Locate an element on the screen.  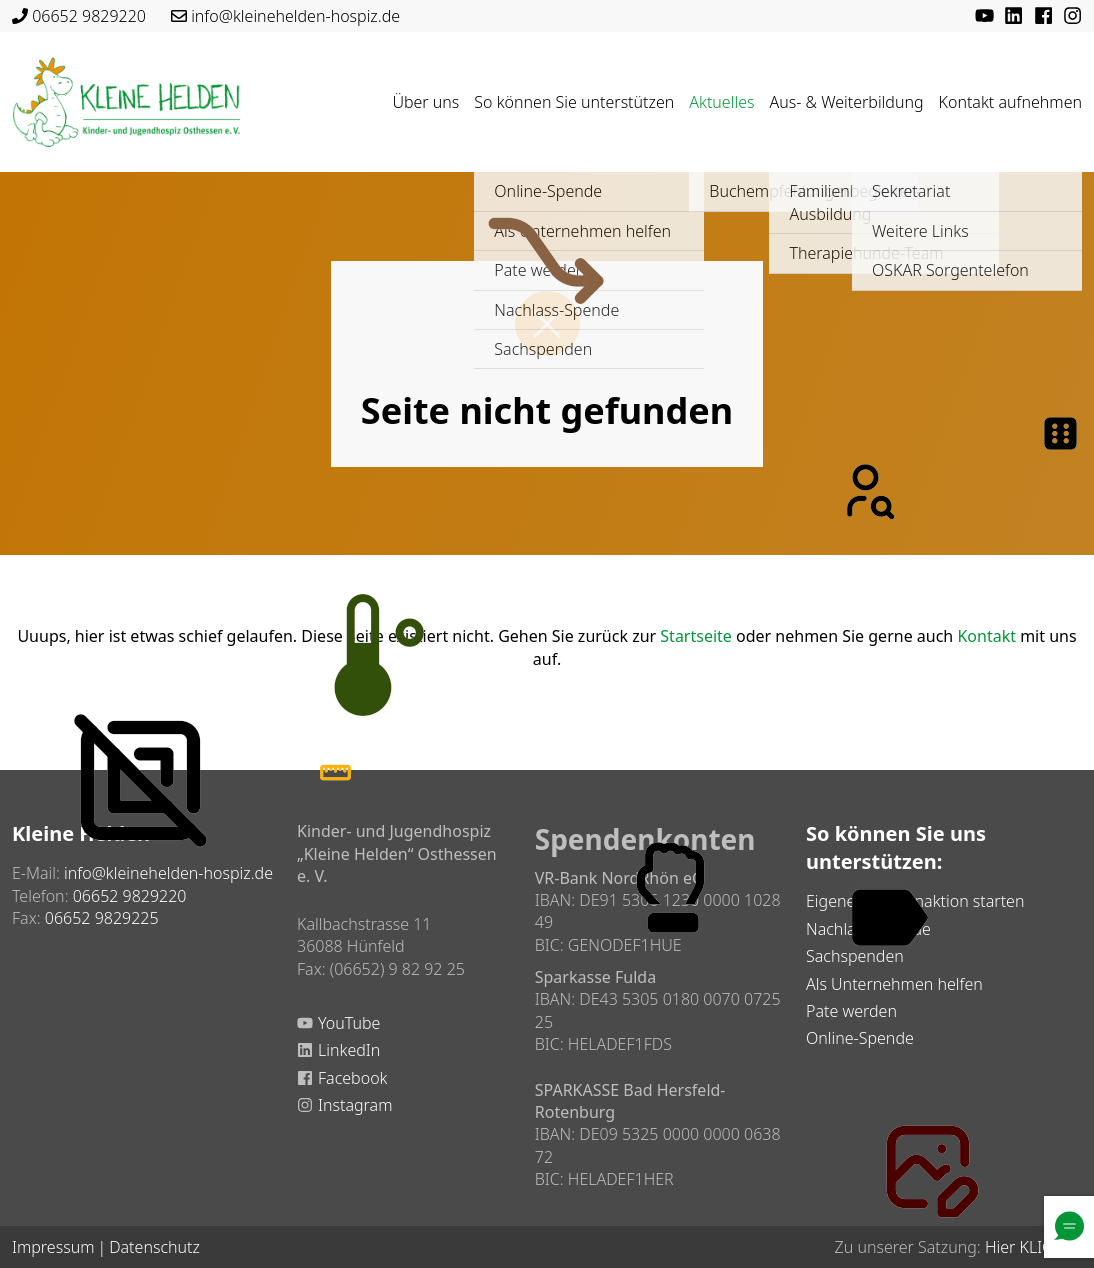
disable box model view is located at coordinates (140, 780).